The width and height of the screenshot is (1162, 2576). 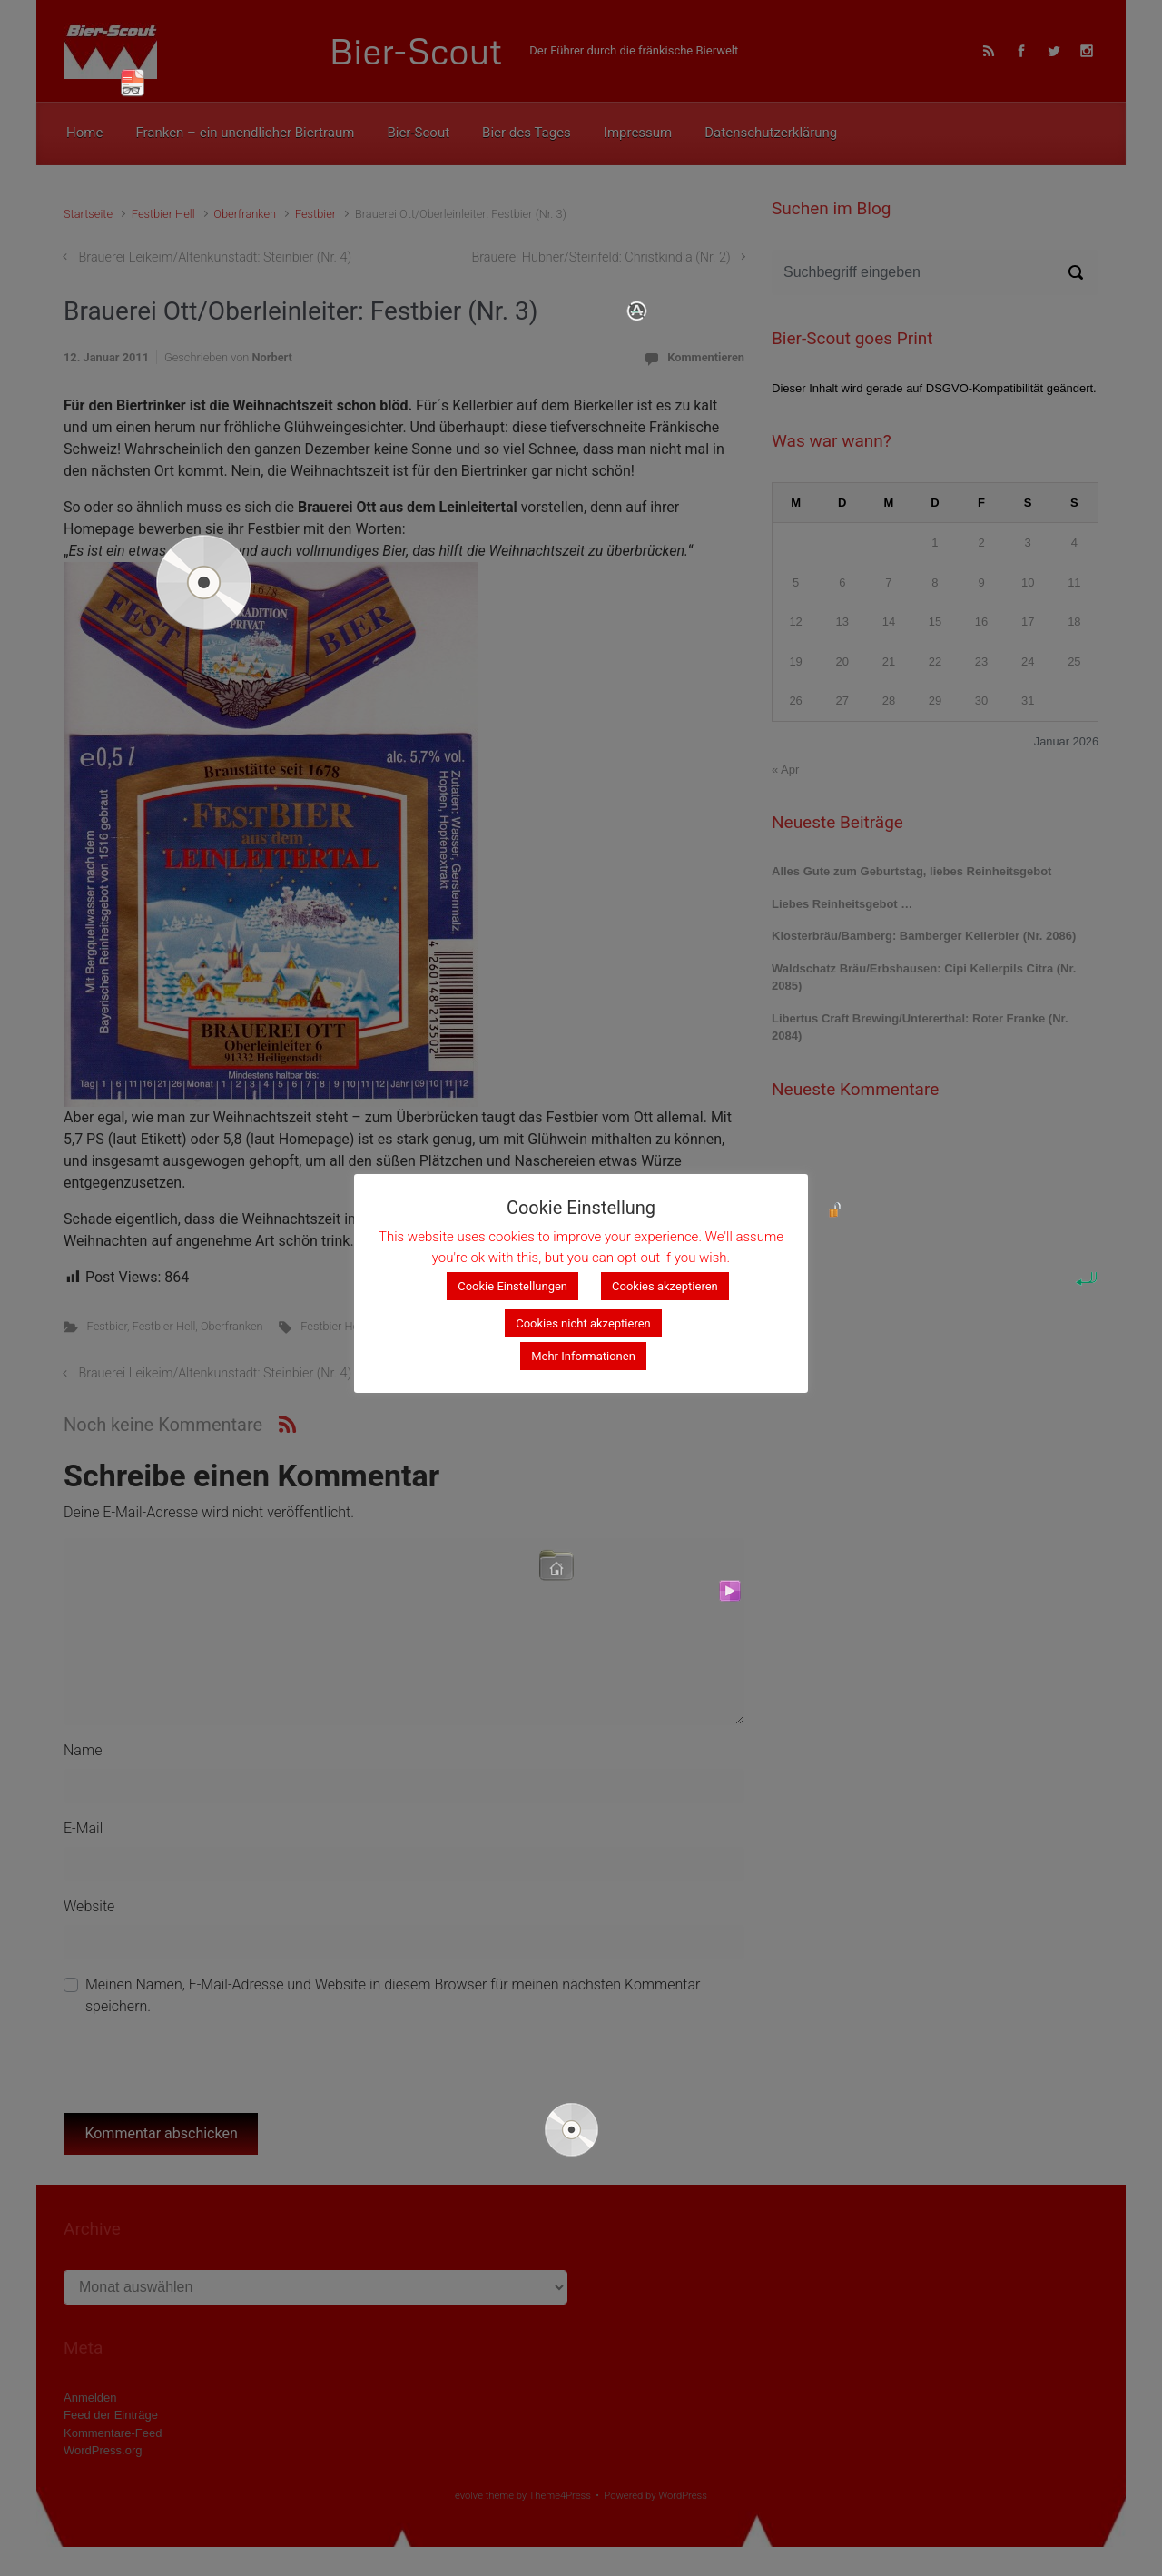 I want to click on open the Papers document viewer app, so click(x=133, y=83).